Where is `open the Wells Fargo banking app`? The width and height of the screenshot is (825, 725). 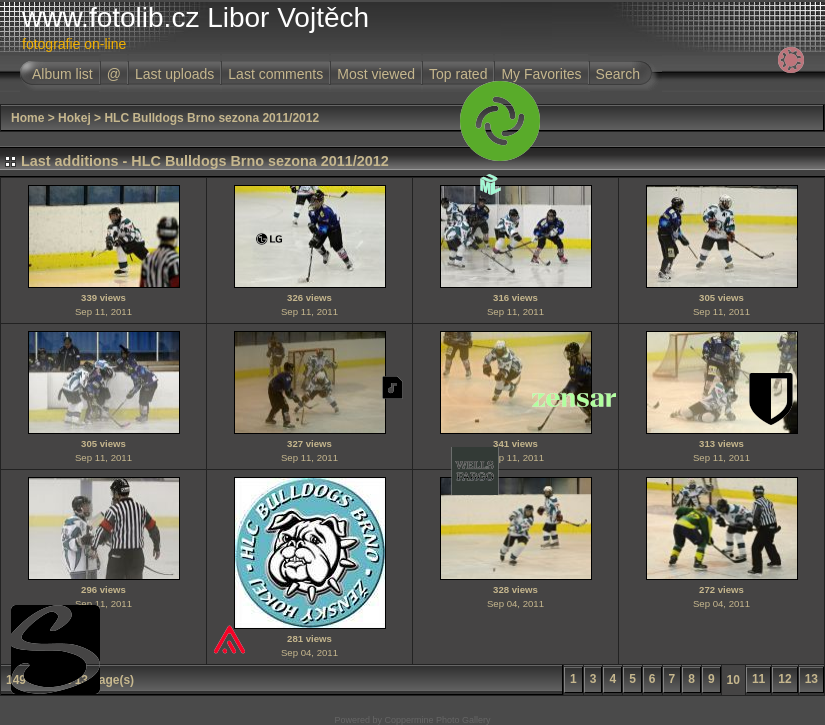
open the Wells Fargo banking app is located at coordinates (475, 471).